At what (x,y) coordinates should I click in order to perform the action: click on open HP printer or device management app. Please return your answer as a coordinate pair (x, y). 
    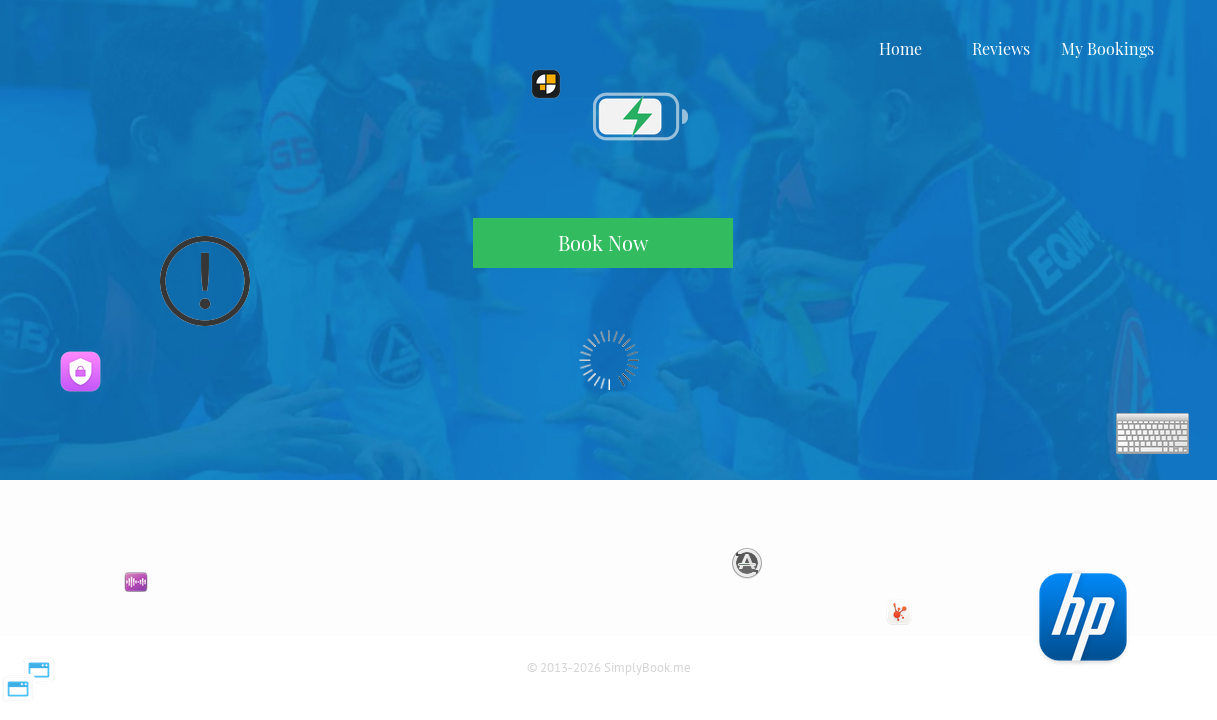
    Looking at the image, I should click on (1083, 617).